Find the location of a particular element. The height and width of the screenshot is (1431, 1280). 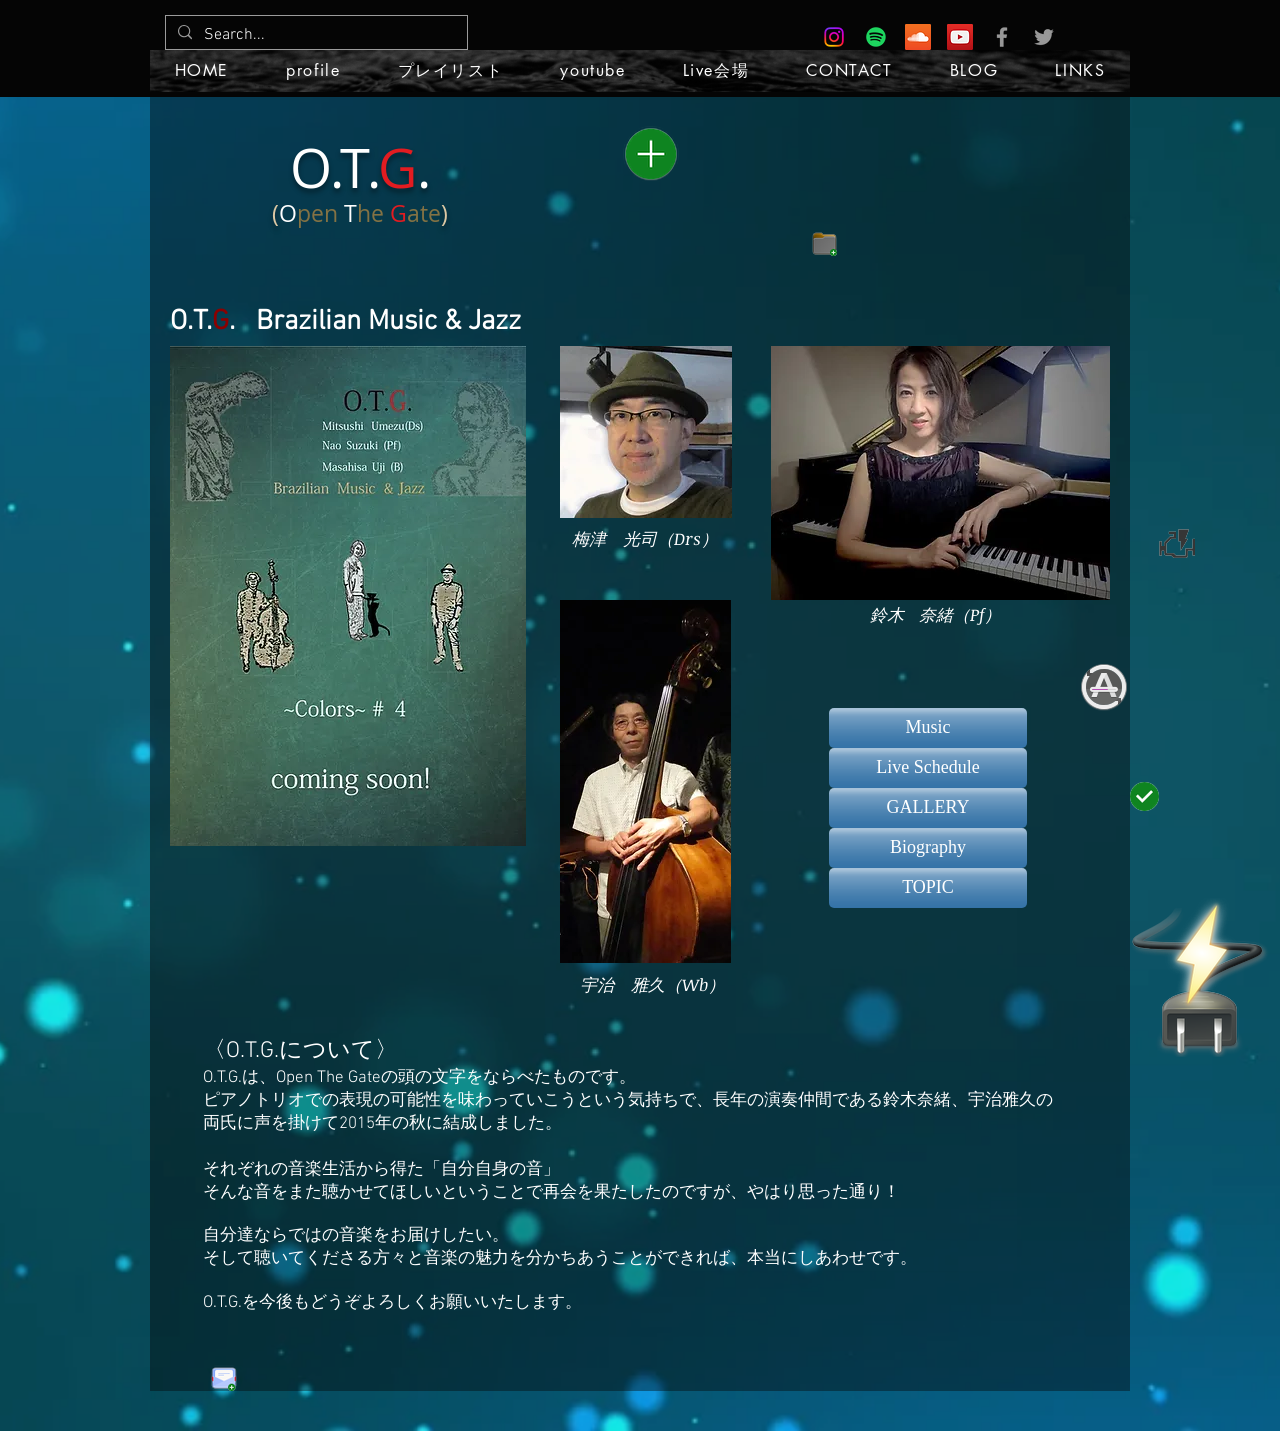

open the software update manager is located at coordinates (1104, 687).